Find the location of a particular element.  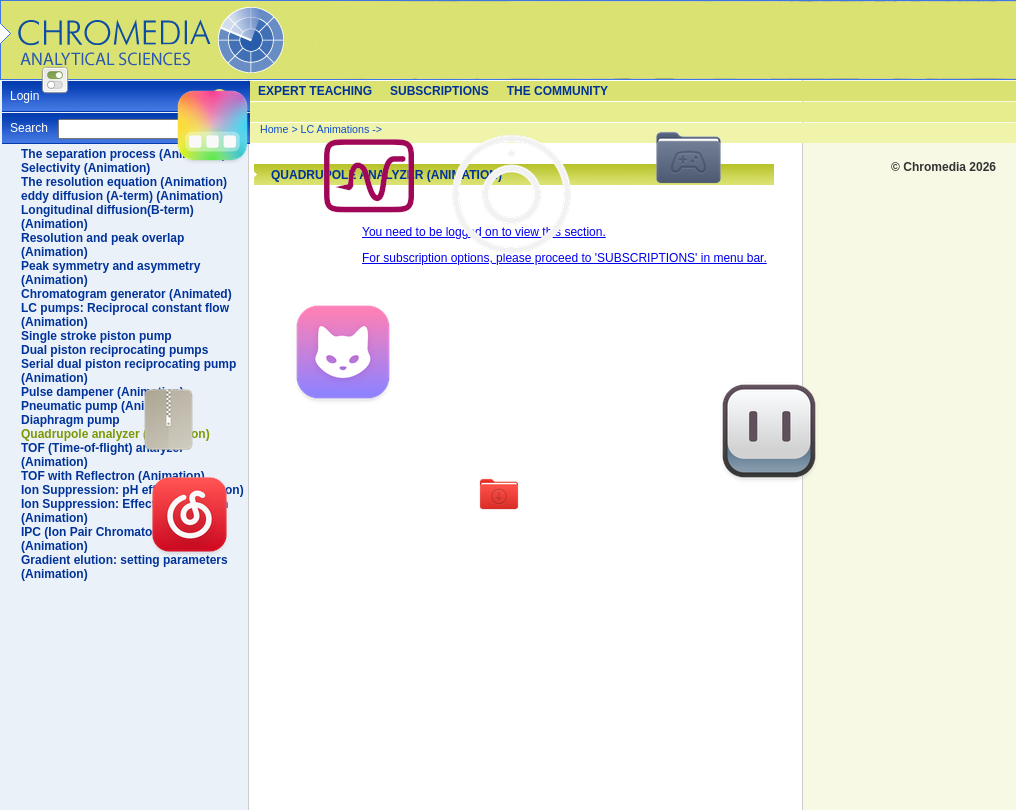

access your downloads folder is located at coordinates (499, 494).